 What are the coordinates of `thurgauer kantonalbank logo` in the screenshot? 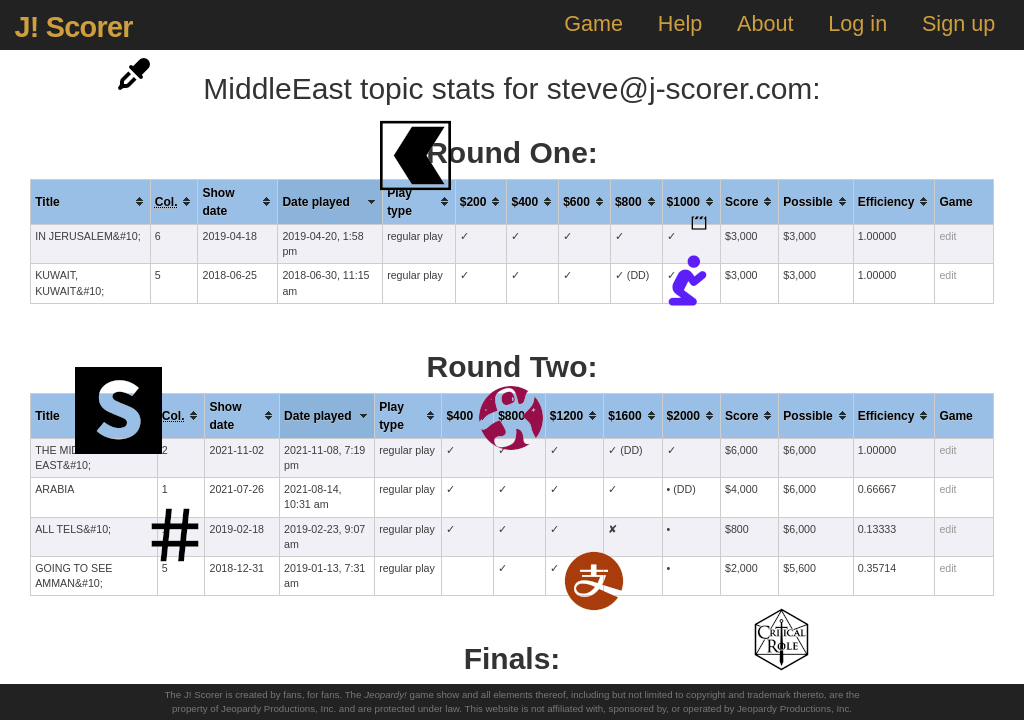 It's located at (415, 155).